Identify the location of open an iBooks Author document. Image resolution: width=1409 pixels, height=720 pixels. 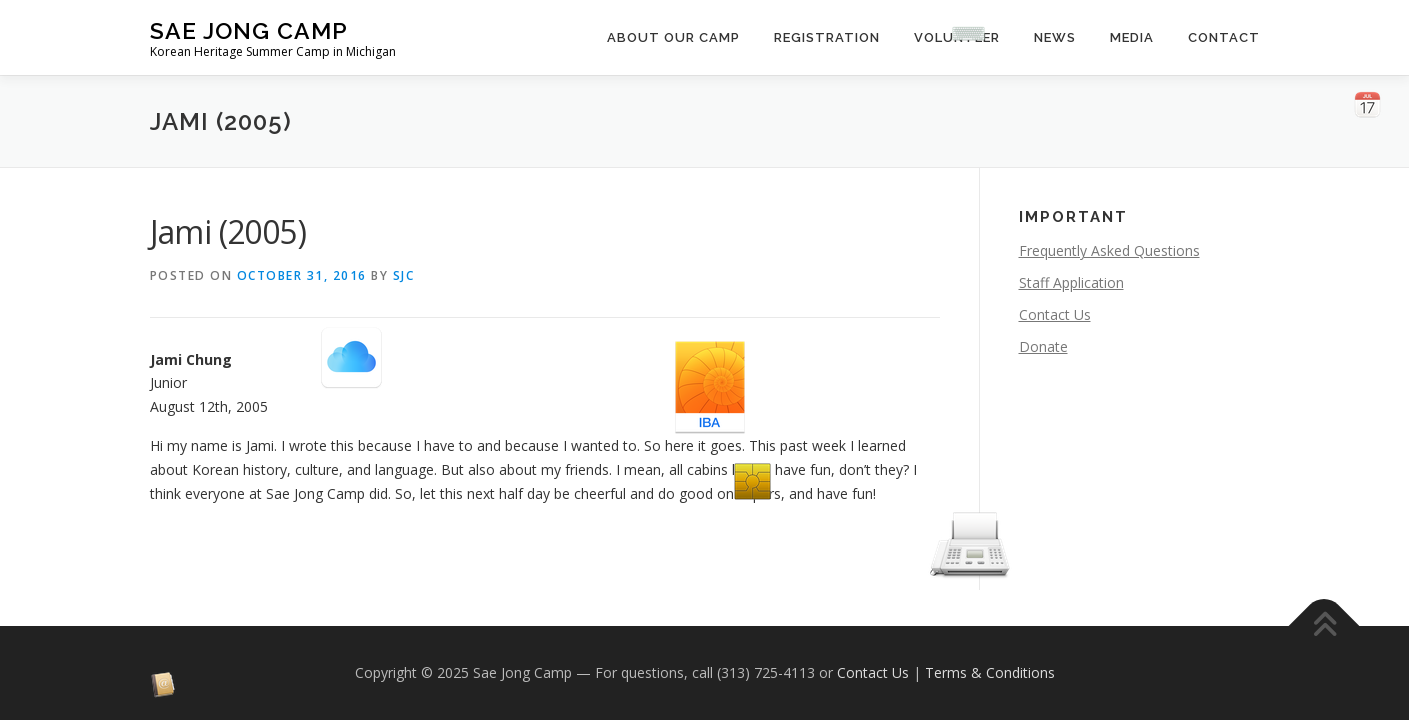
(710, 389).